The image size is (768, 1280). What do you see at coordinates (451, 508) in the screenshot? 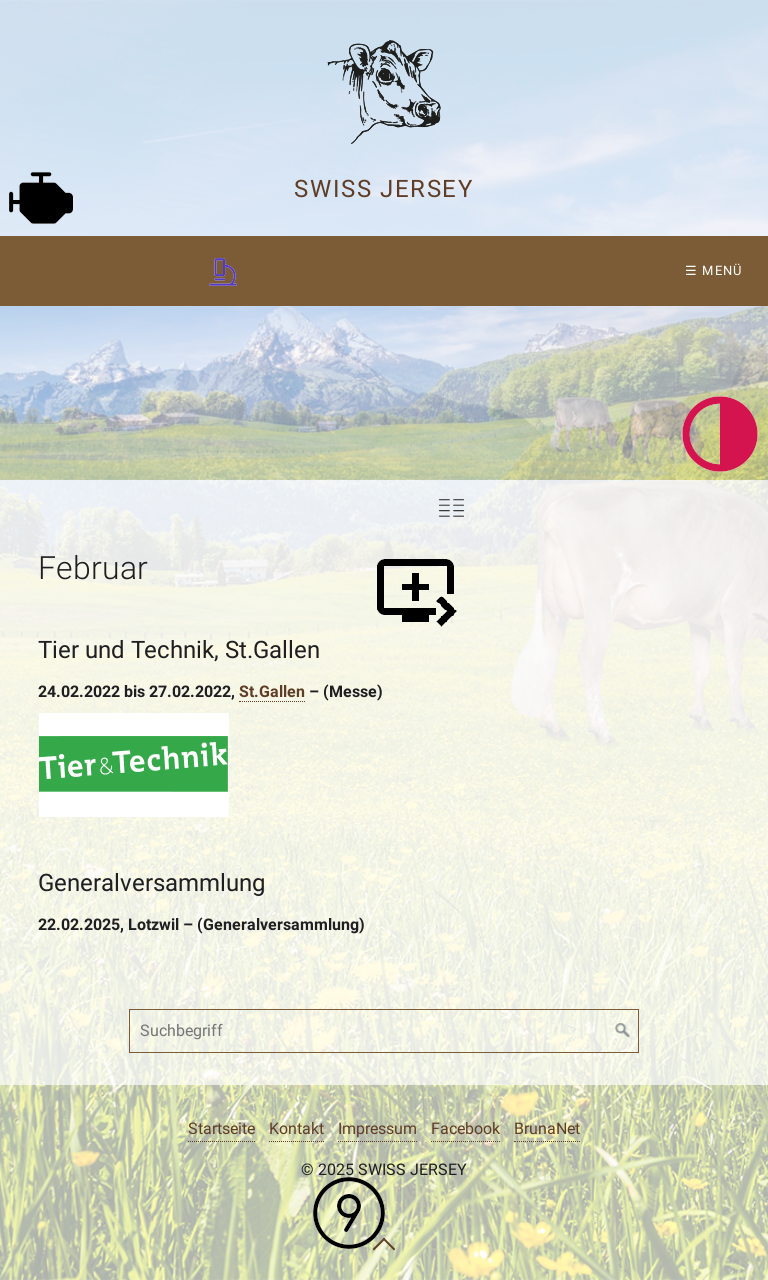
I see `switch to multi-column text layout` at bounding box center [451, 508].